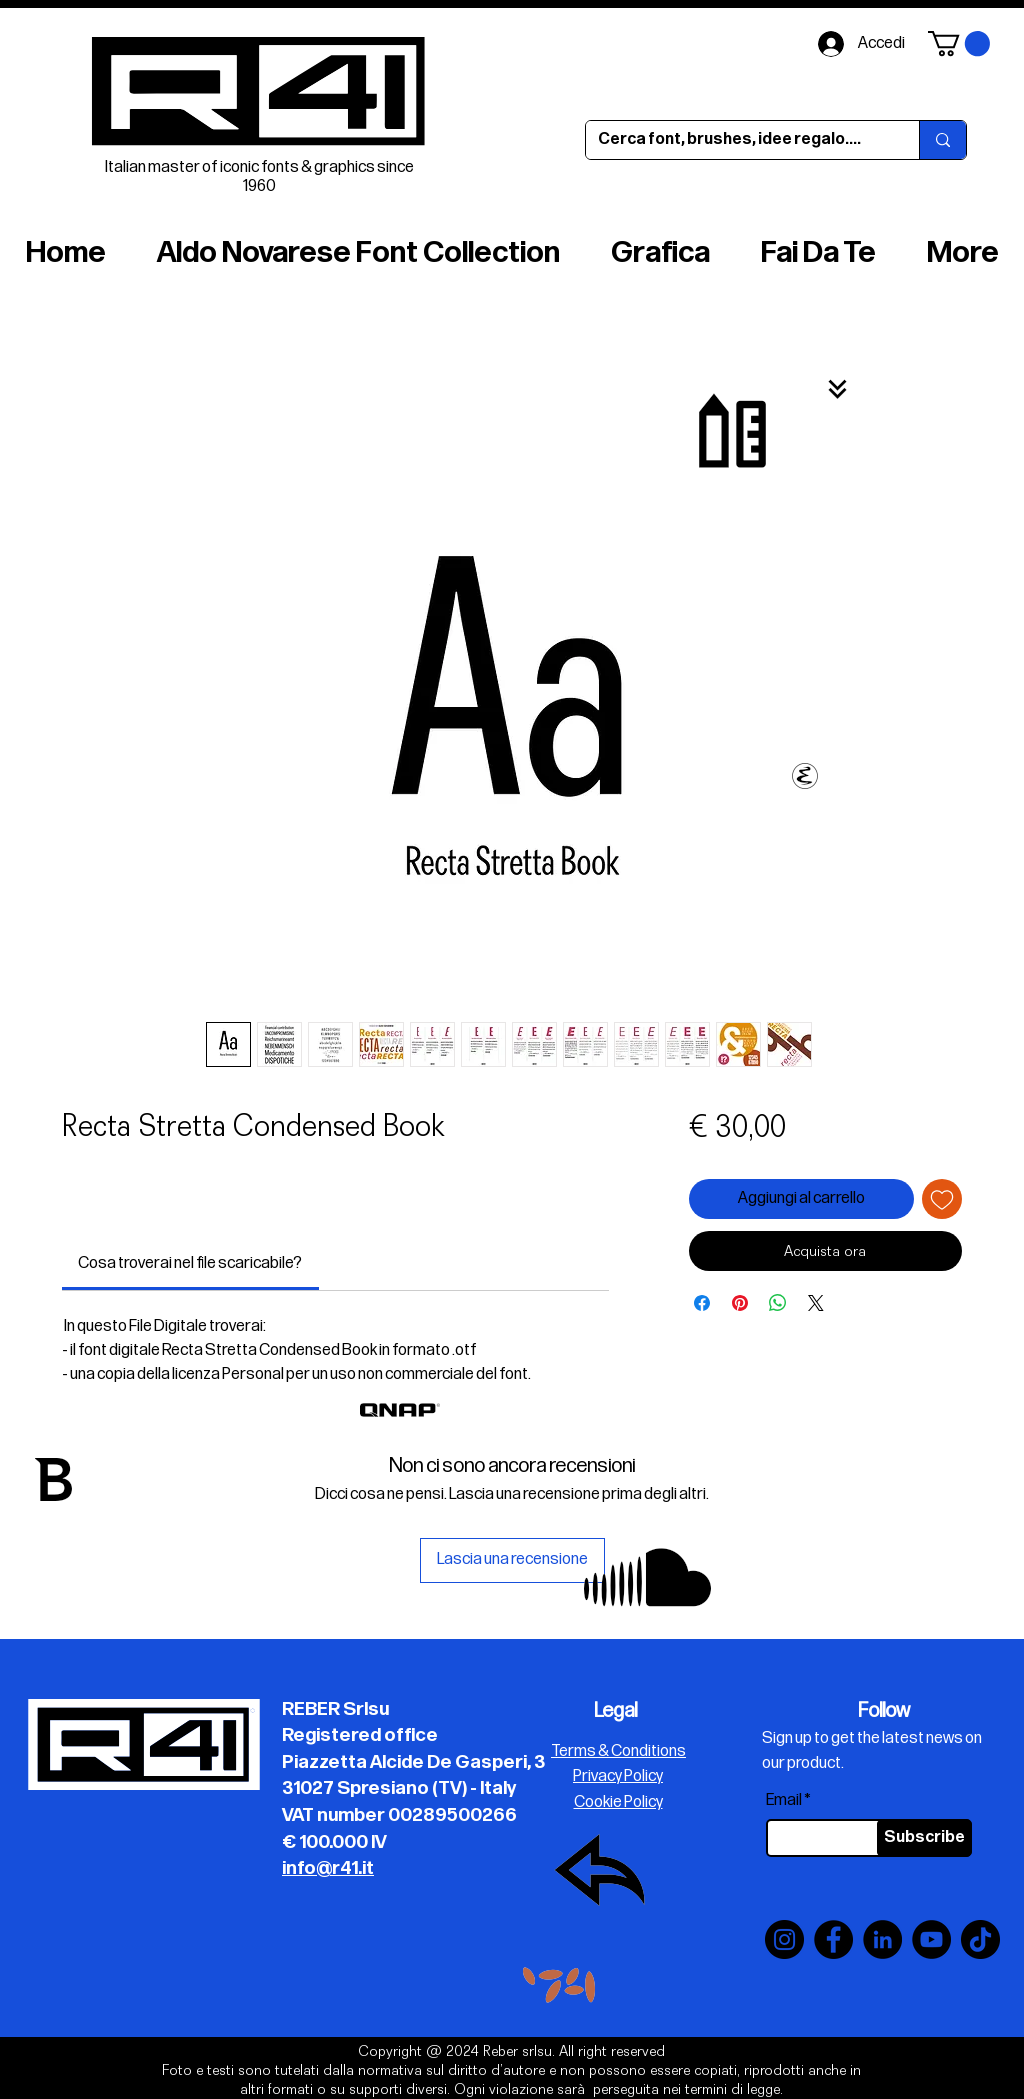  Describe the element at coordinates (647, 1574) in the screenshot. I see `open soundcloud app` at that location.